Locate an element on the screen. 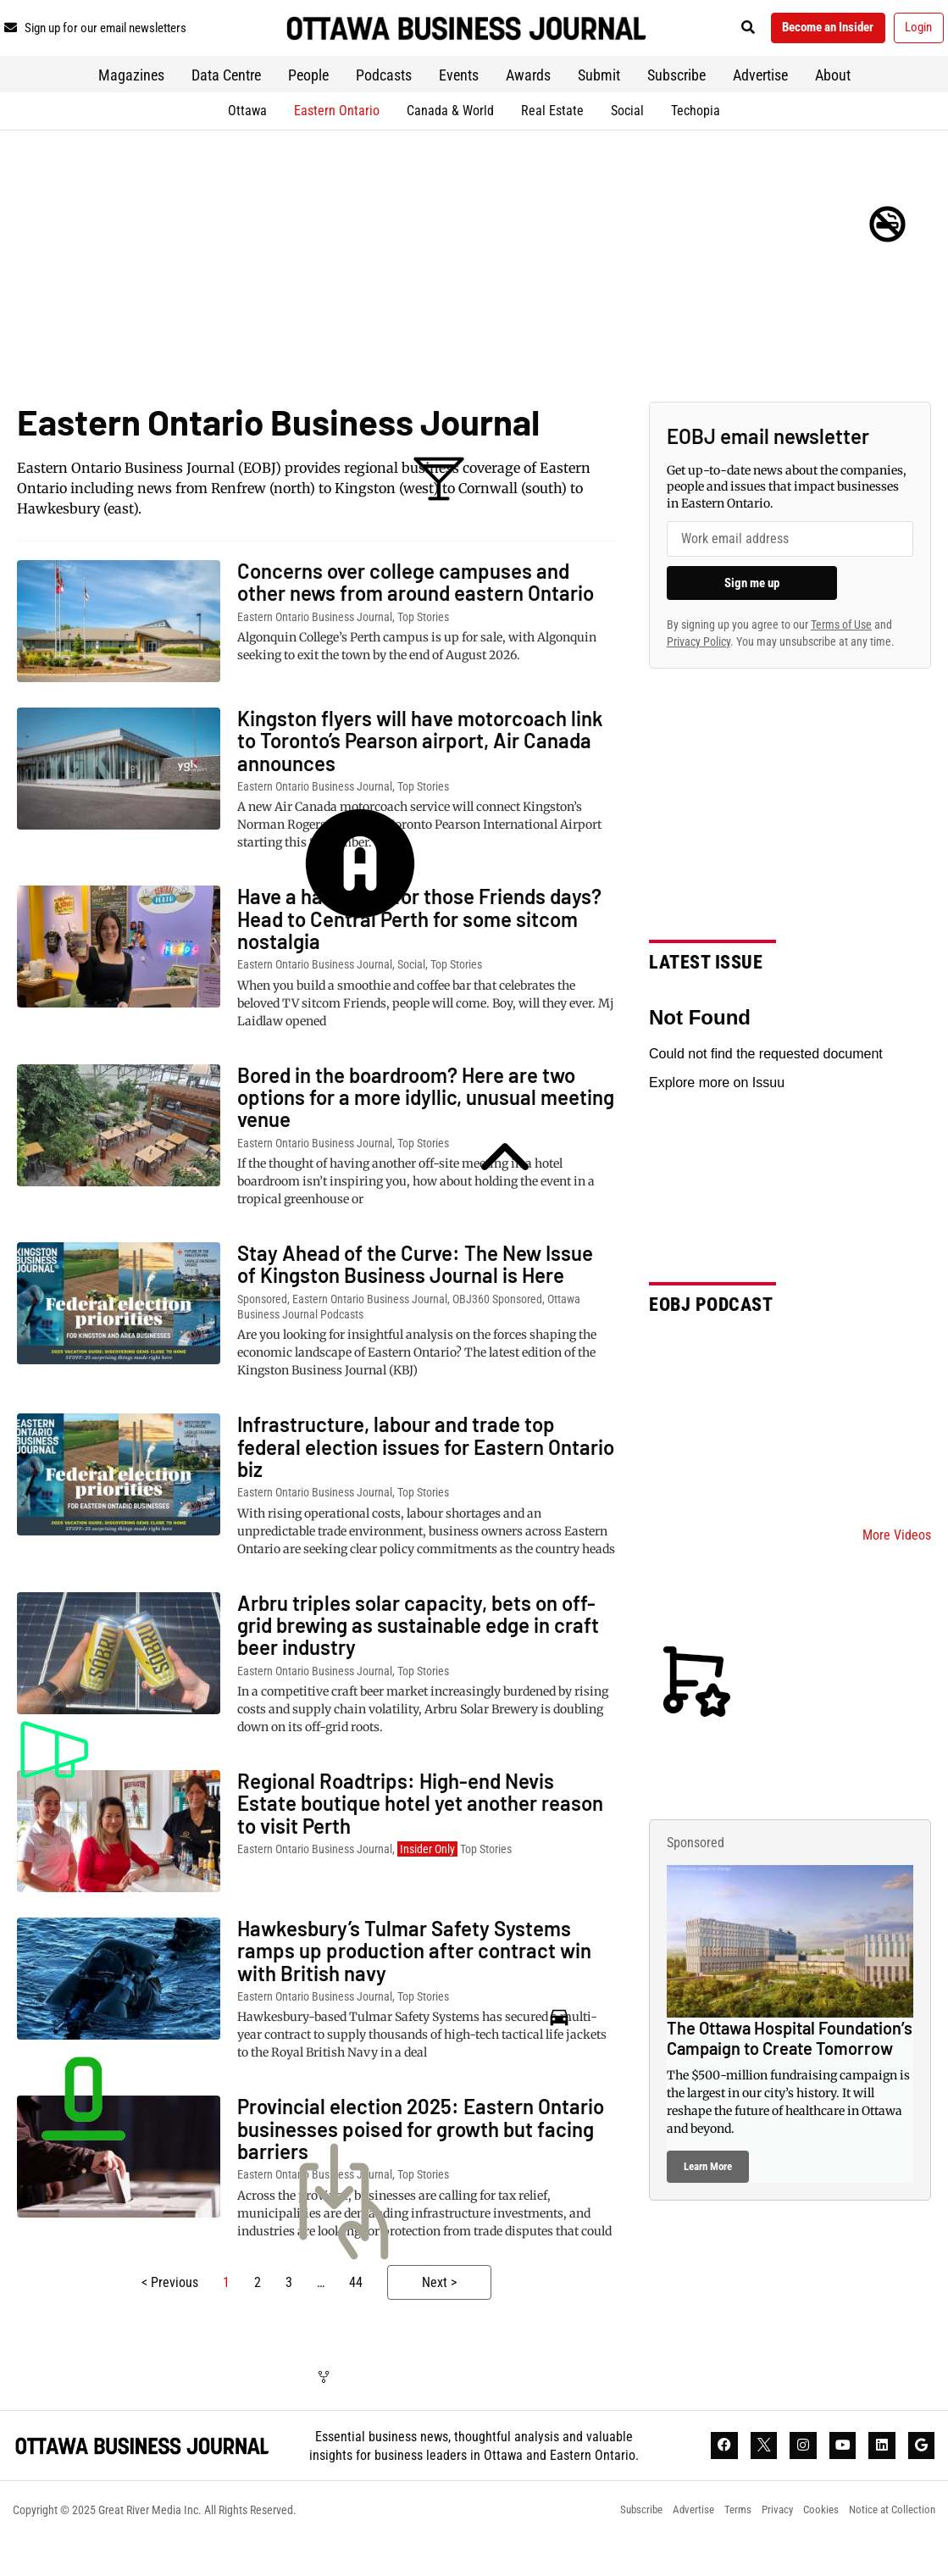 The image size is (948, 2576). indicates a no smoking zone or area is located at coordinates (887, 224).